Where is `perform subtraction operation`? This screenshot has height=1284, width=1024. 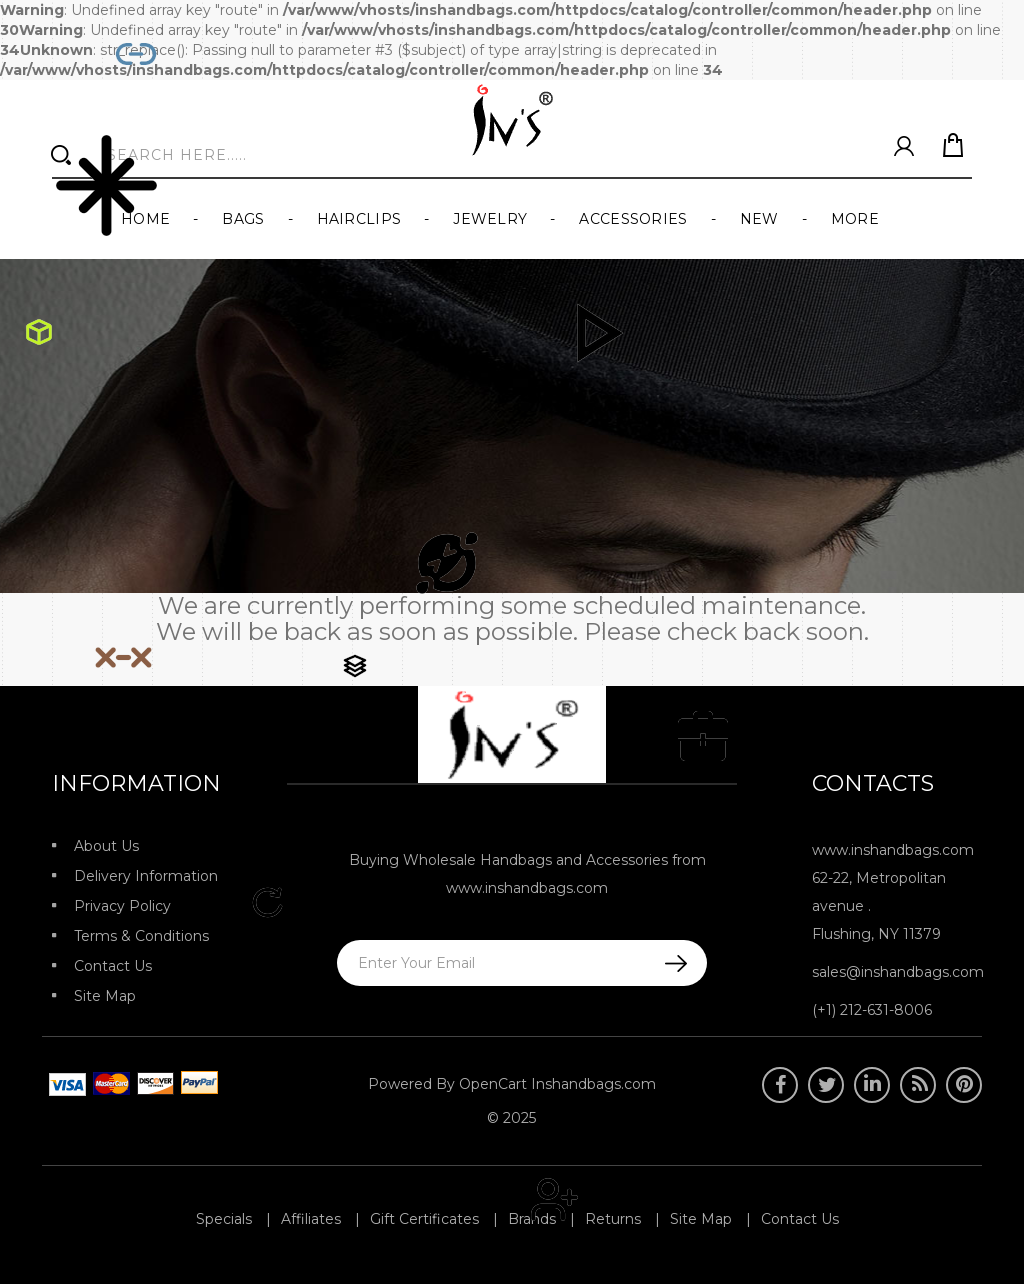
perform subtraction operation is located at coordinates (123, 657).